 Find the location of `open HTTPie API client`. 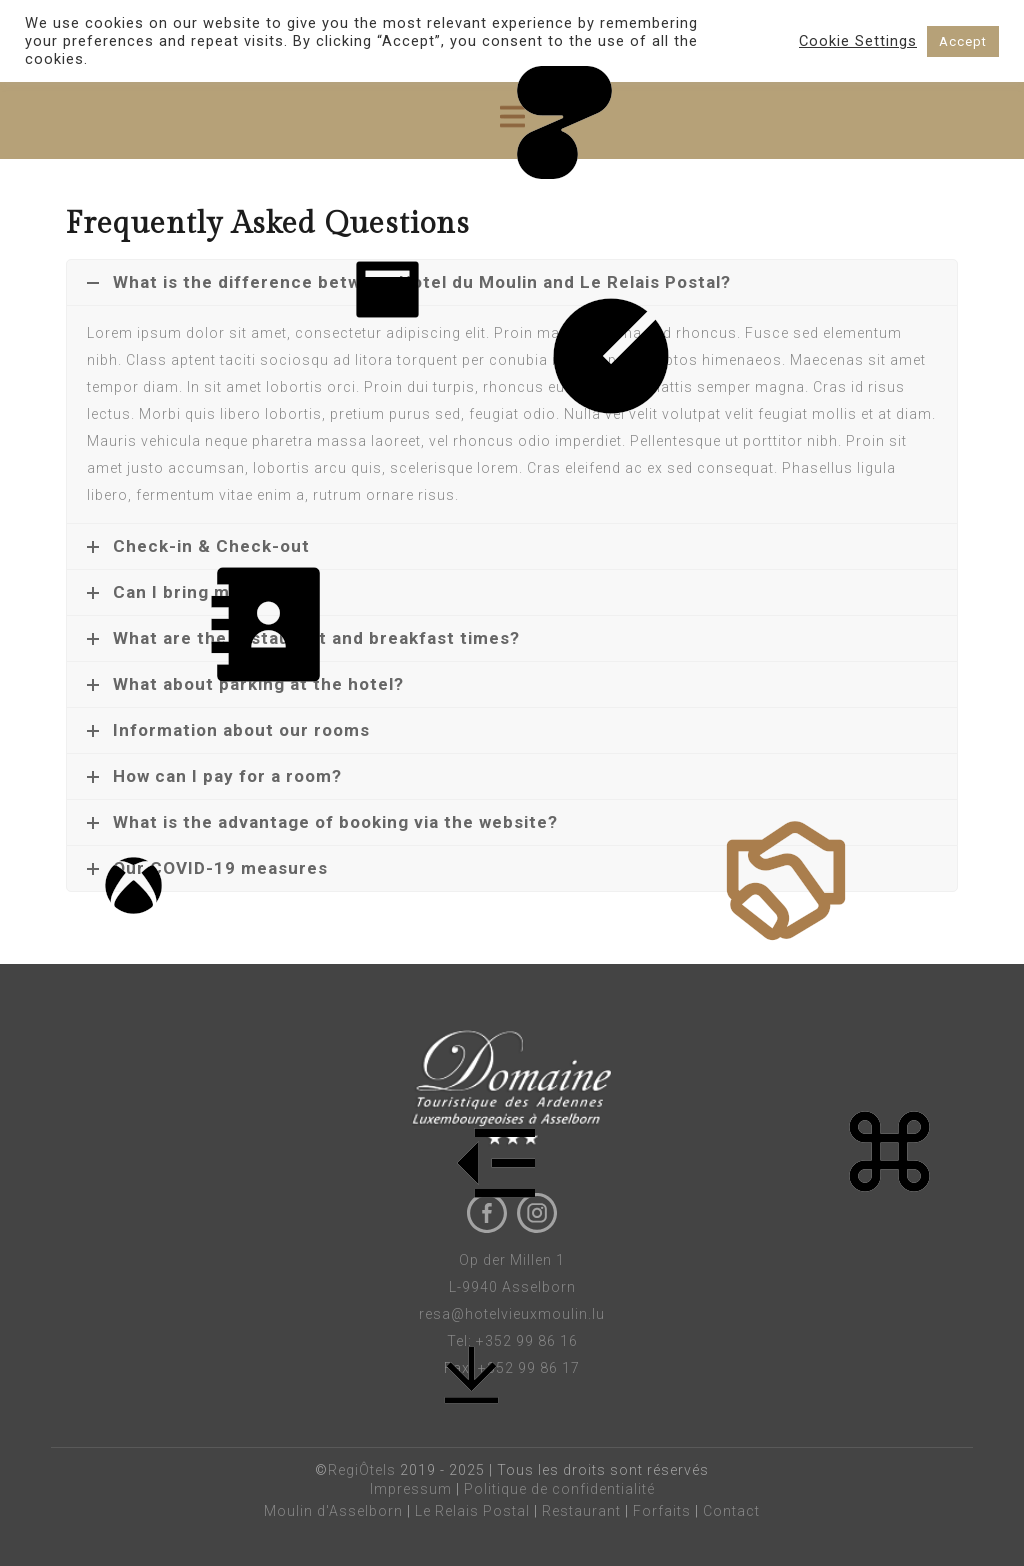

open HTTPie API client is located at coordinates (564, 122).